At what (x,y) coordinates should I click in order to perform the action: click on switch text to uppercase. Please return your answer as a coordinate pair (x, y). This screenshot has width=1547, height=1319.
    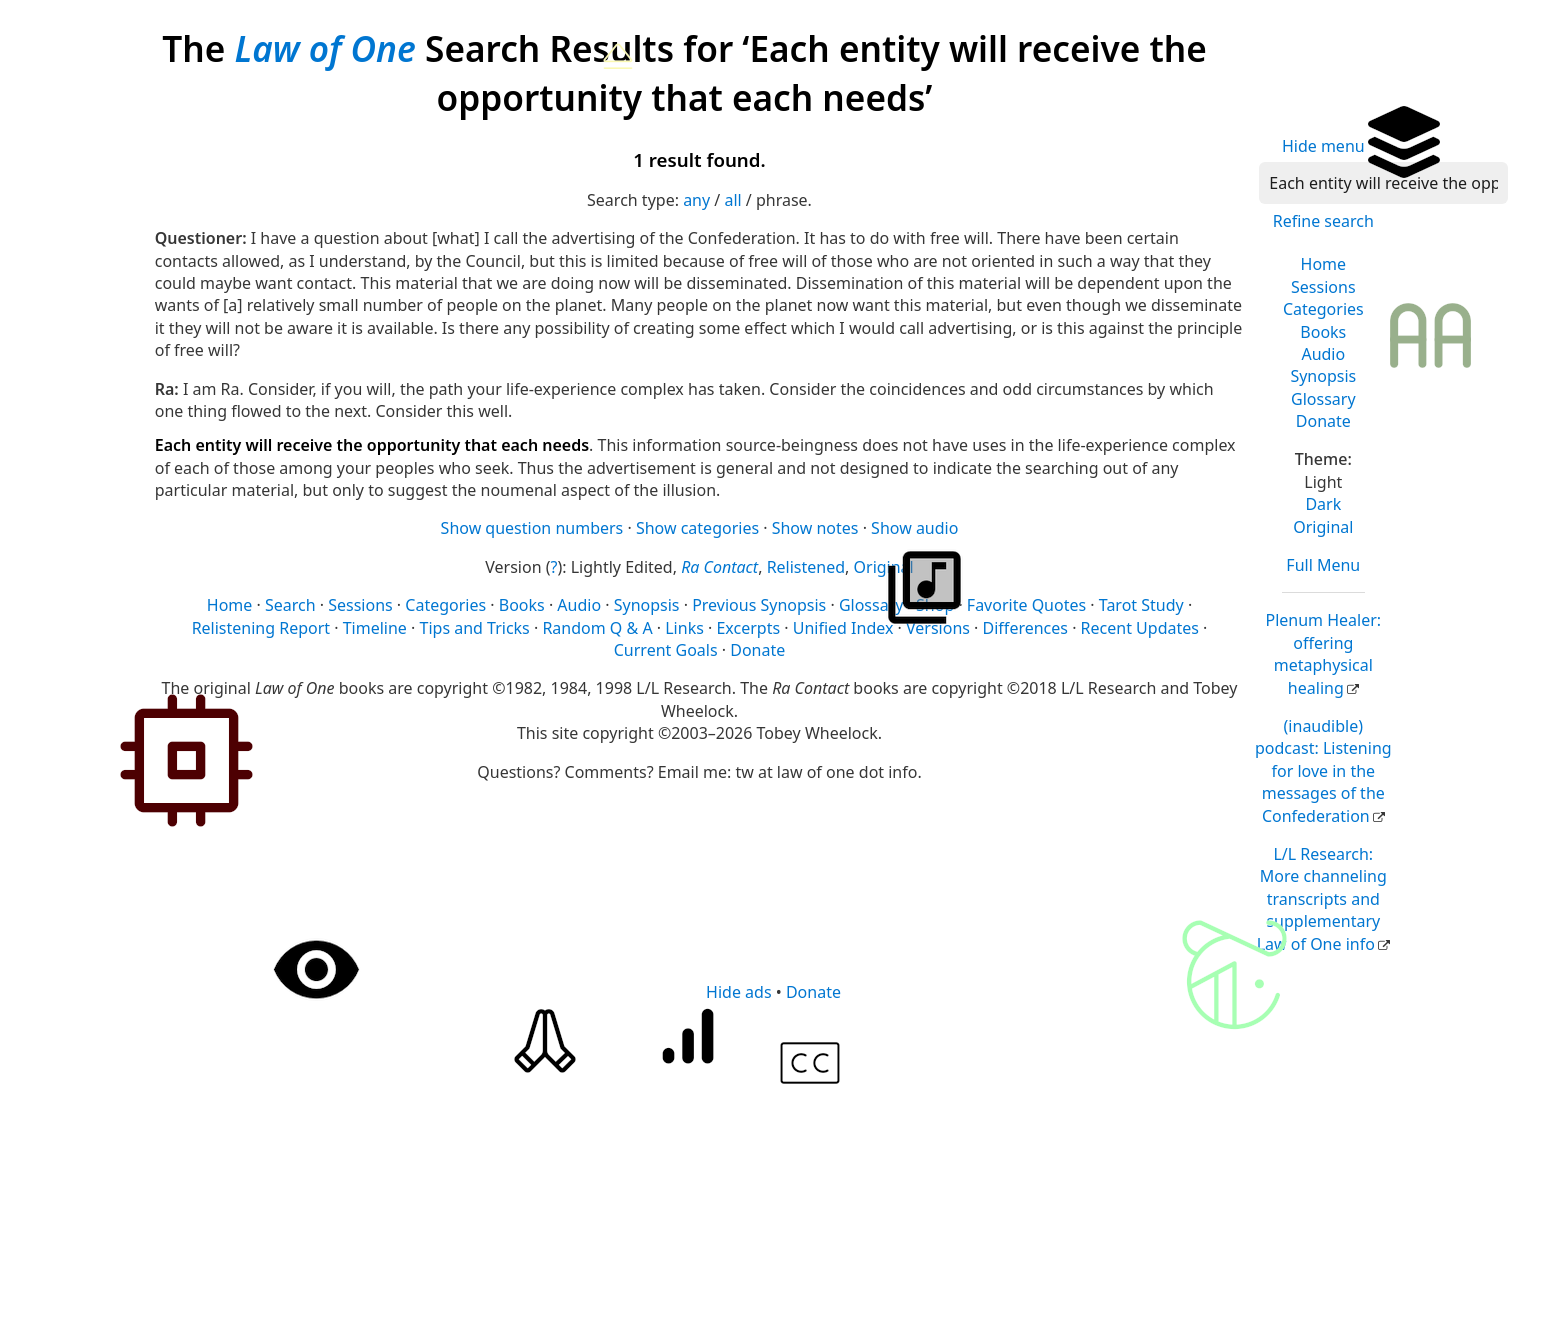
    Looking at the image, I should click on (1430, 335).